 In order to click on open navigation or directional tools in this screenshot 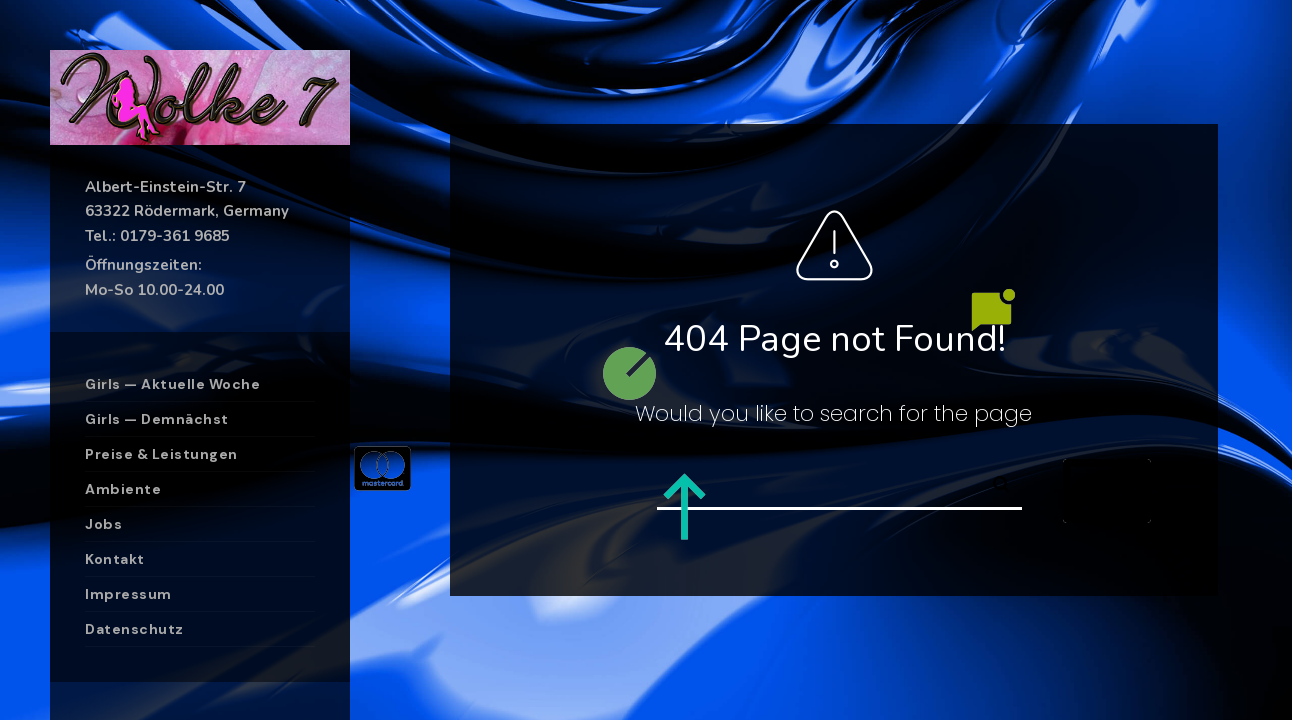, I will do `click(629, 373)`.